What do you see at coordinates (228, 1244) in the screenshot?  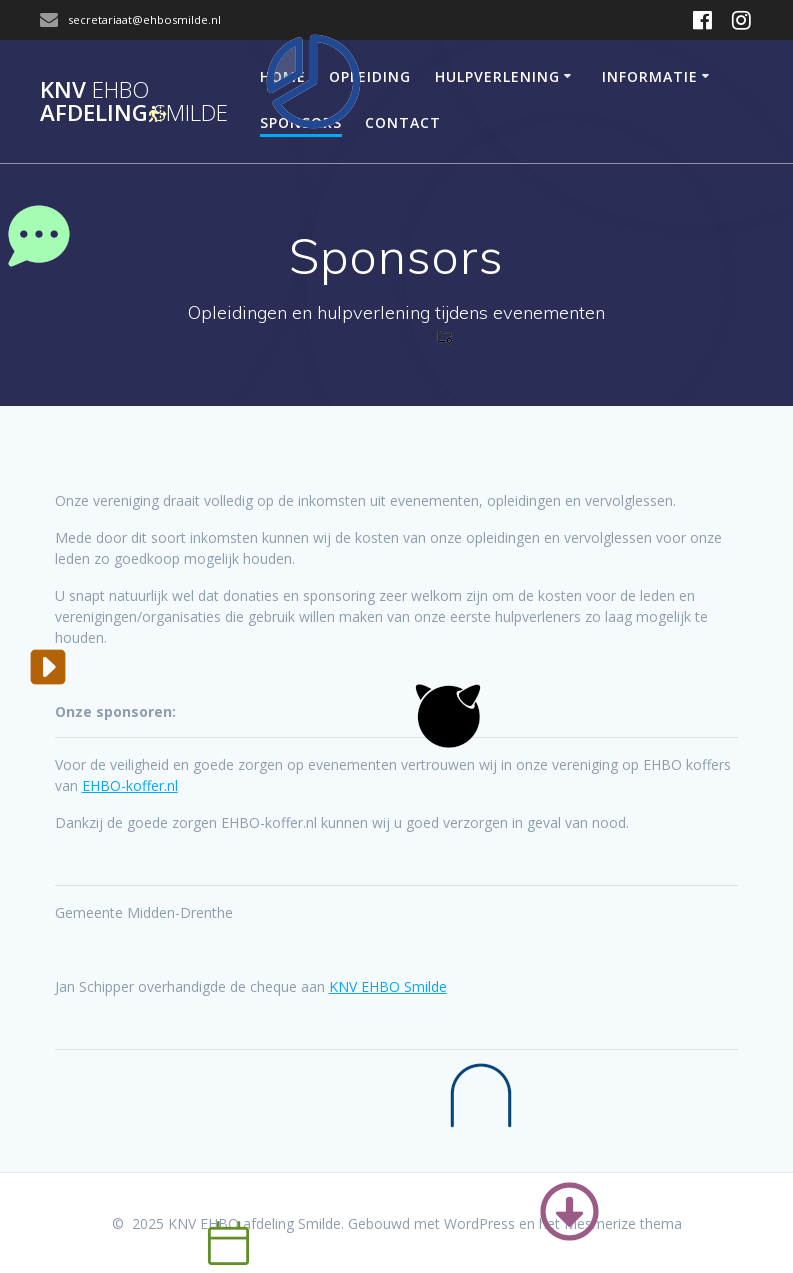 I see `view calendar or scheduled events` at bounding box center [228, 1244].